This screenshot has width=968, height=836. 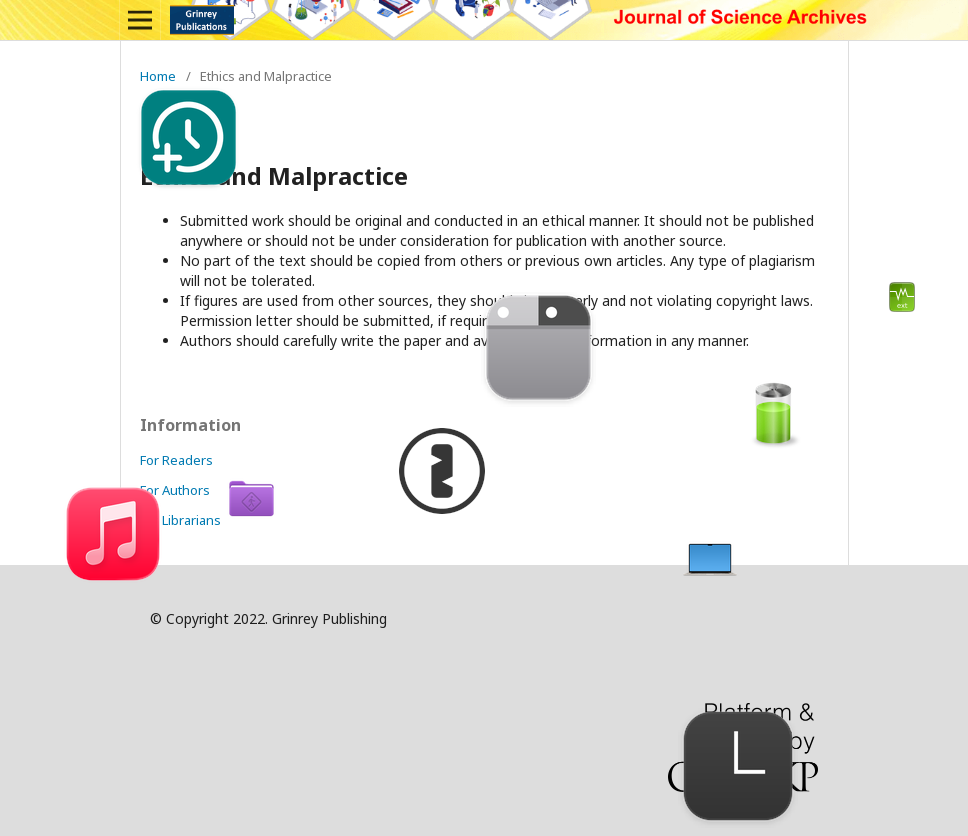 I want to click on open the gnome music app, so click(x=113, y=534).